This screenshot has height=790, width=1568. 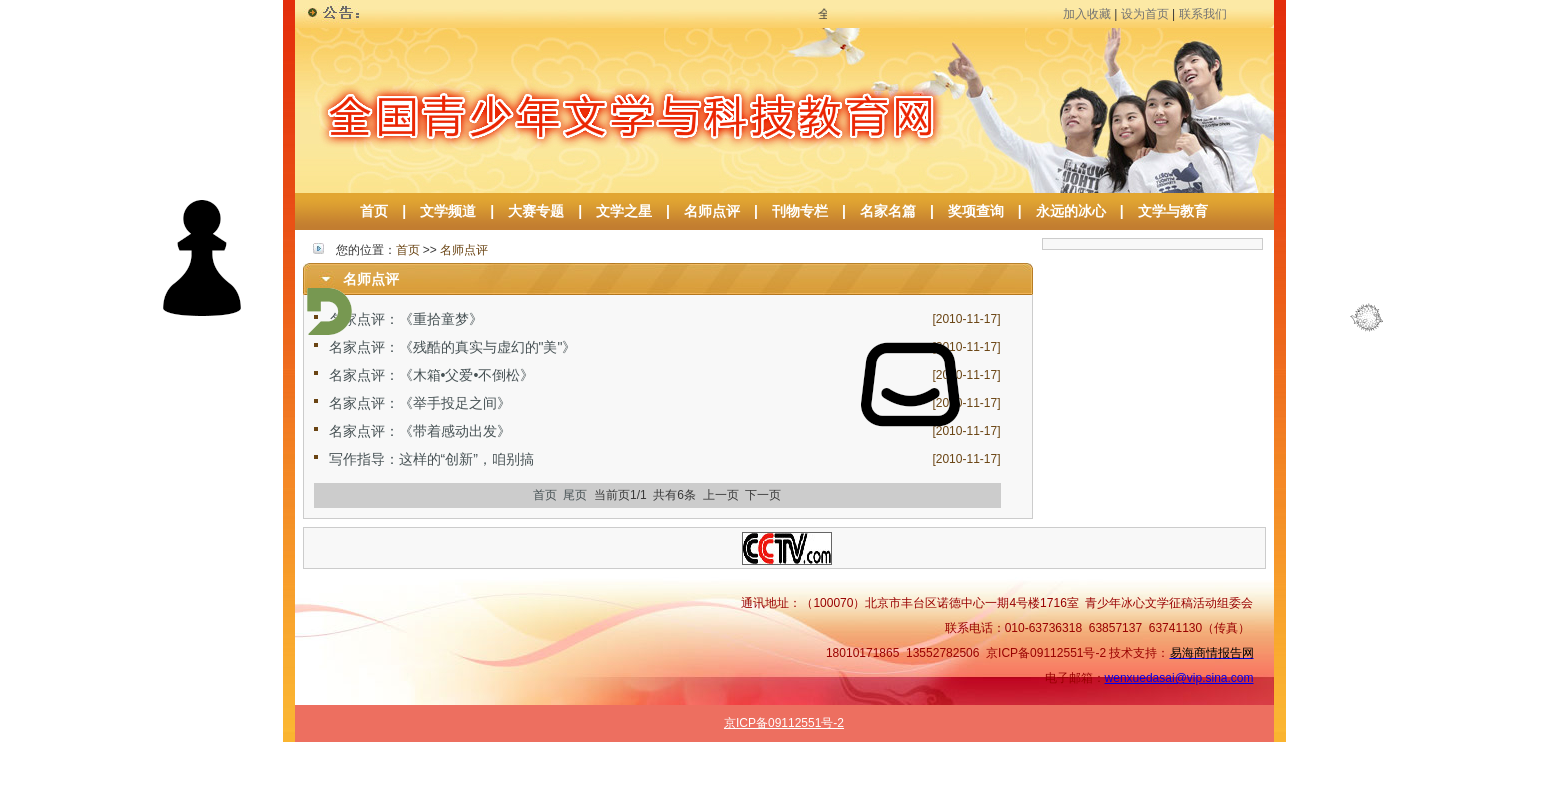 What do you see at coordinates (202, 258) in the screenshot?
I see `open chess.com app` at bounding box center [202, 258].